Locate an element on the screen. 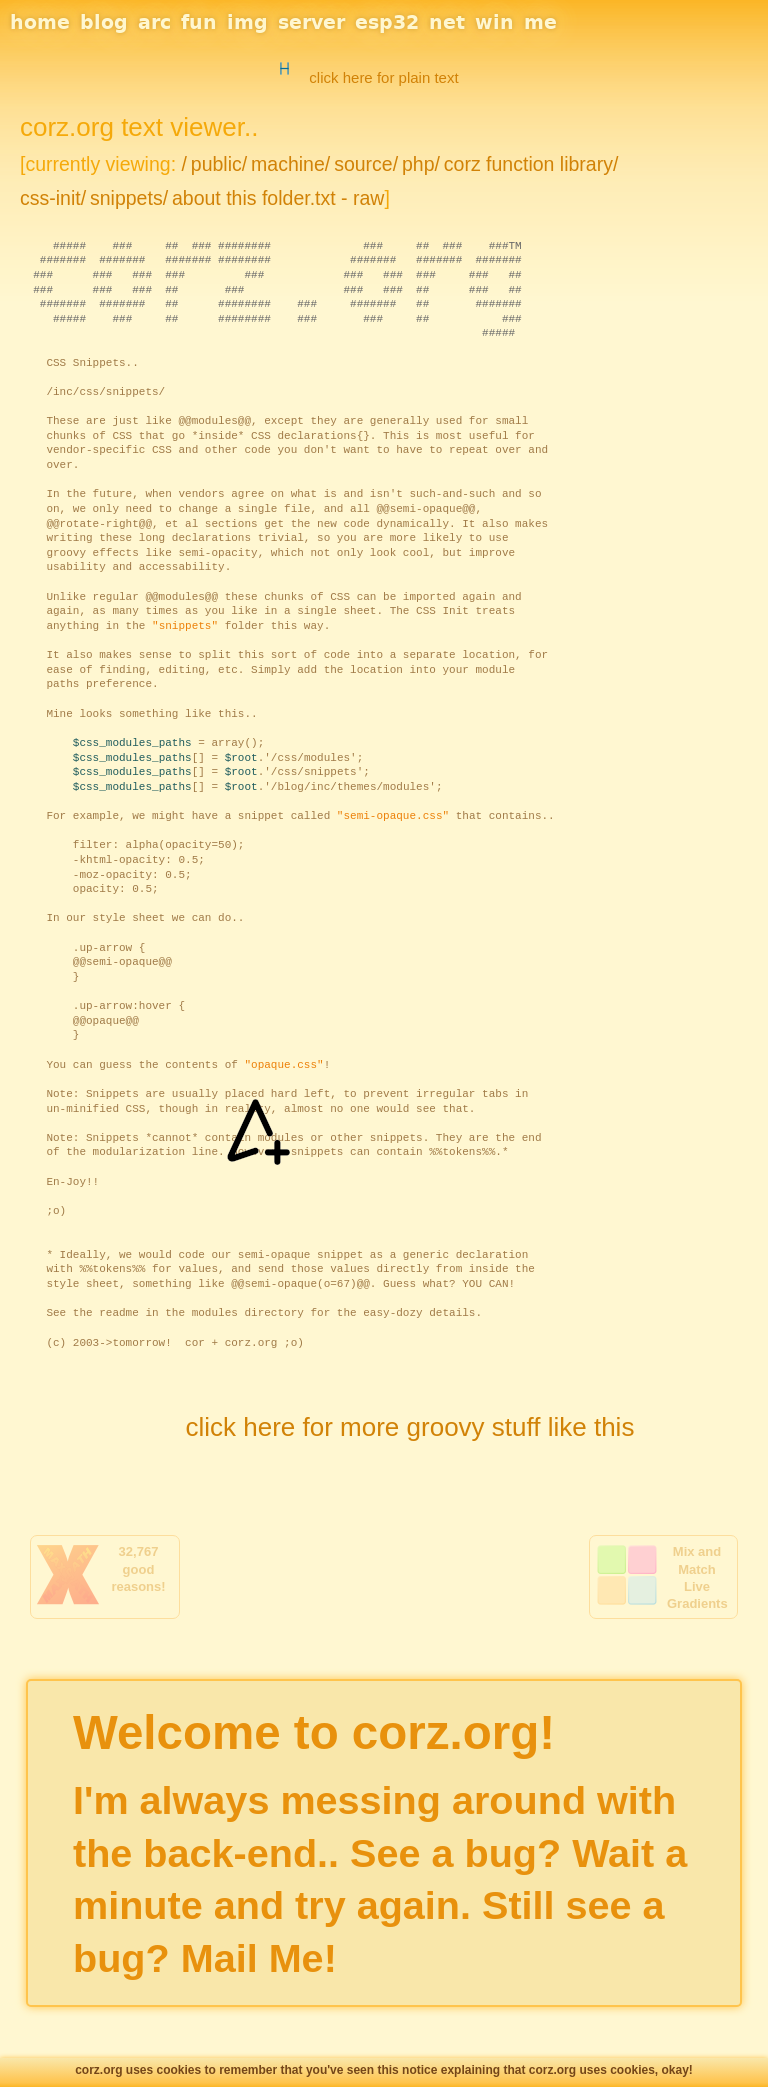  add a new navigation waypoint is located at coordinates (255, 1130).